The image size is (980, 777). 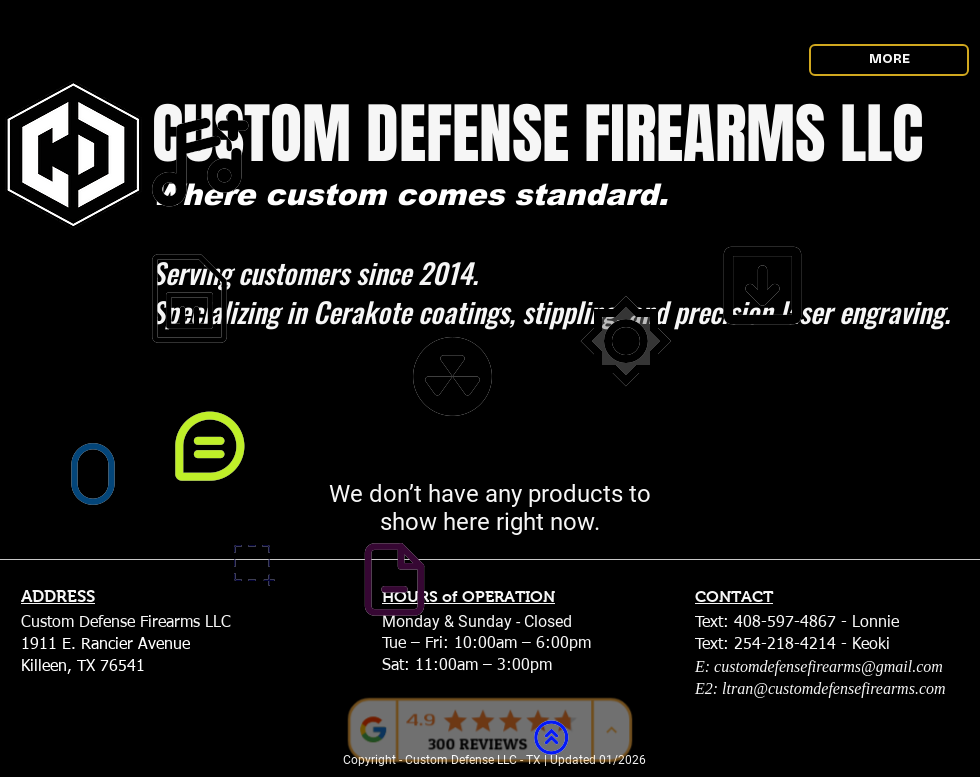 What do you see at coordinates (394, 579) in the screenshot?
I see `remove content from a file` at bounding box center [394, 579].